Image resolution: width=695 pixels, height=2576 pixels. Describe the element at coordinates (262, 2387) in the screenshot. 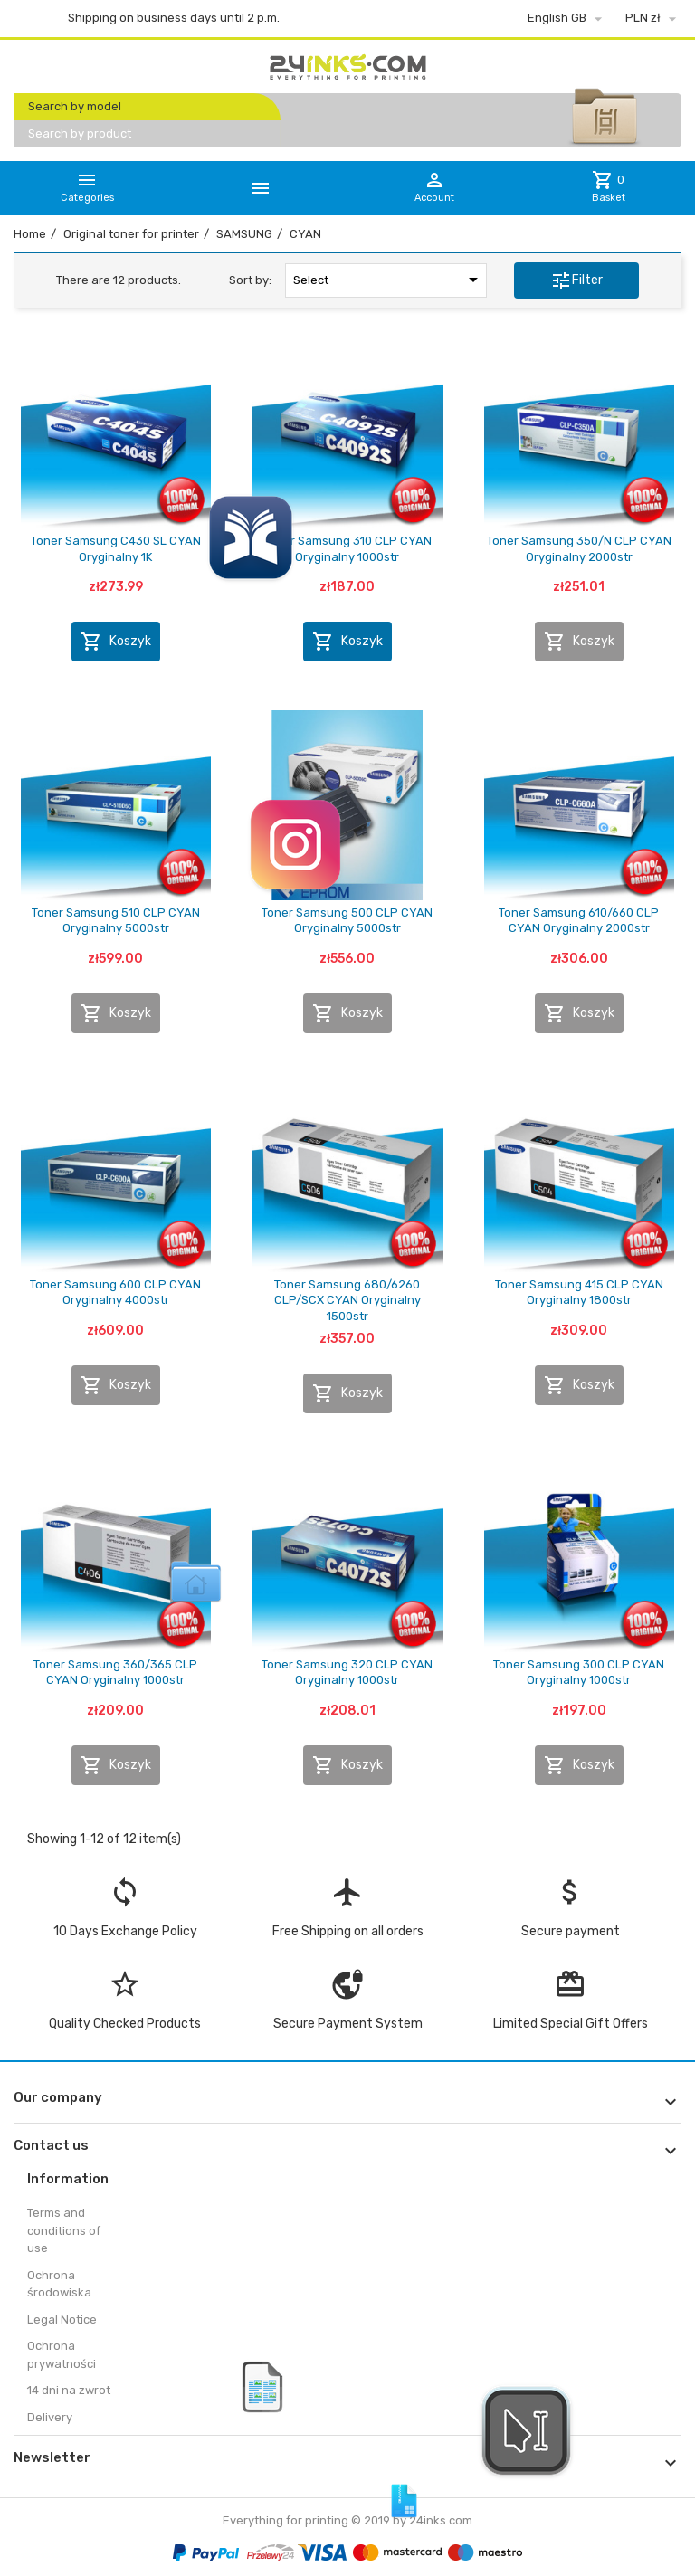

I see `libreoffice master document file type` at that location.